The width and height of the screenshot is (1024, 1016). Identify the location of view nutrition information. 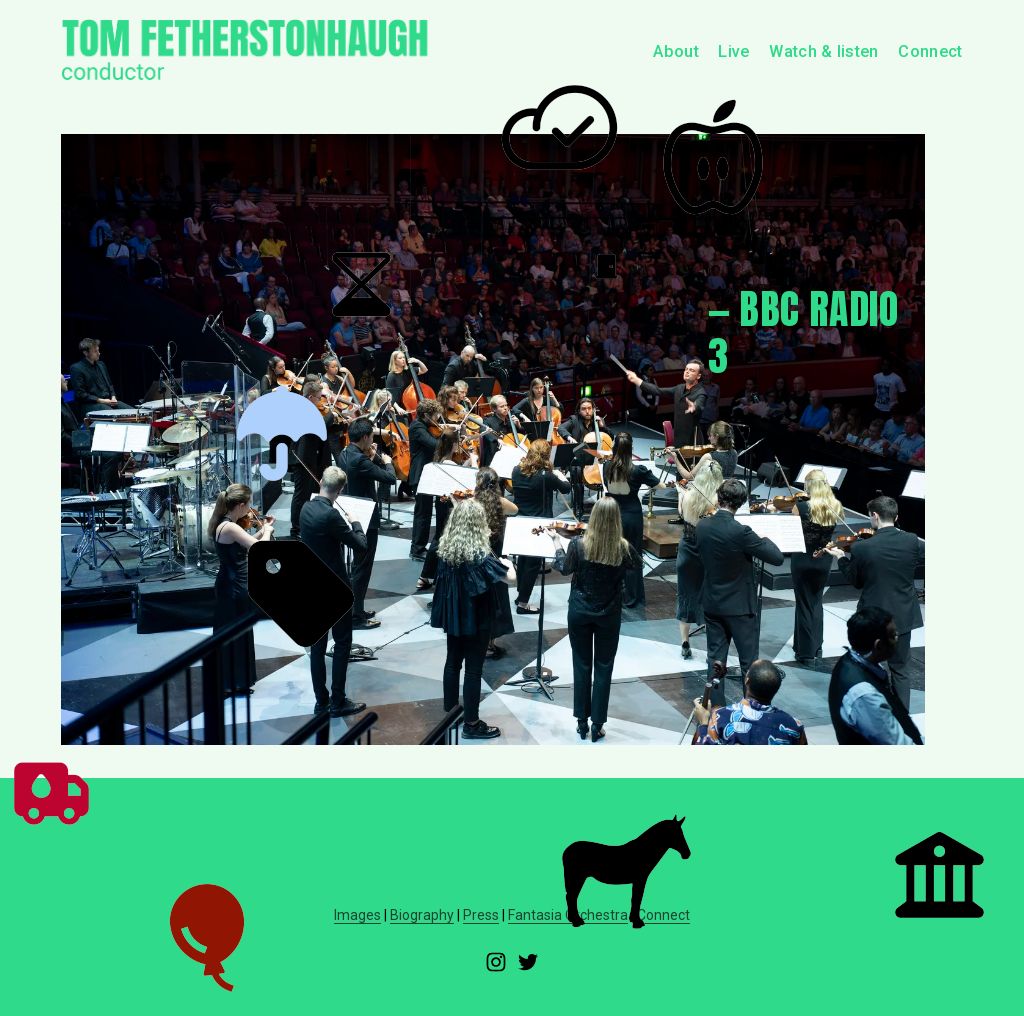
(713, 157).